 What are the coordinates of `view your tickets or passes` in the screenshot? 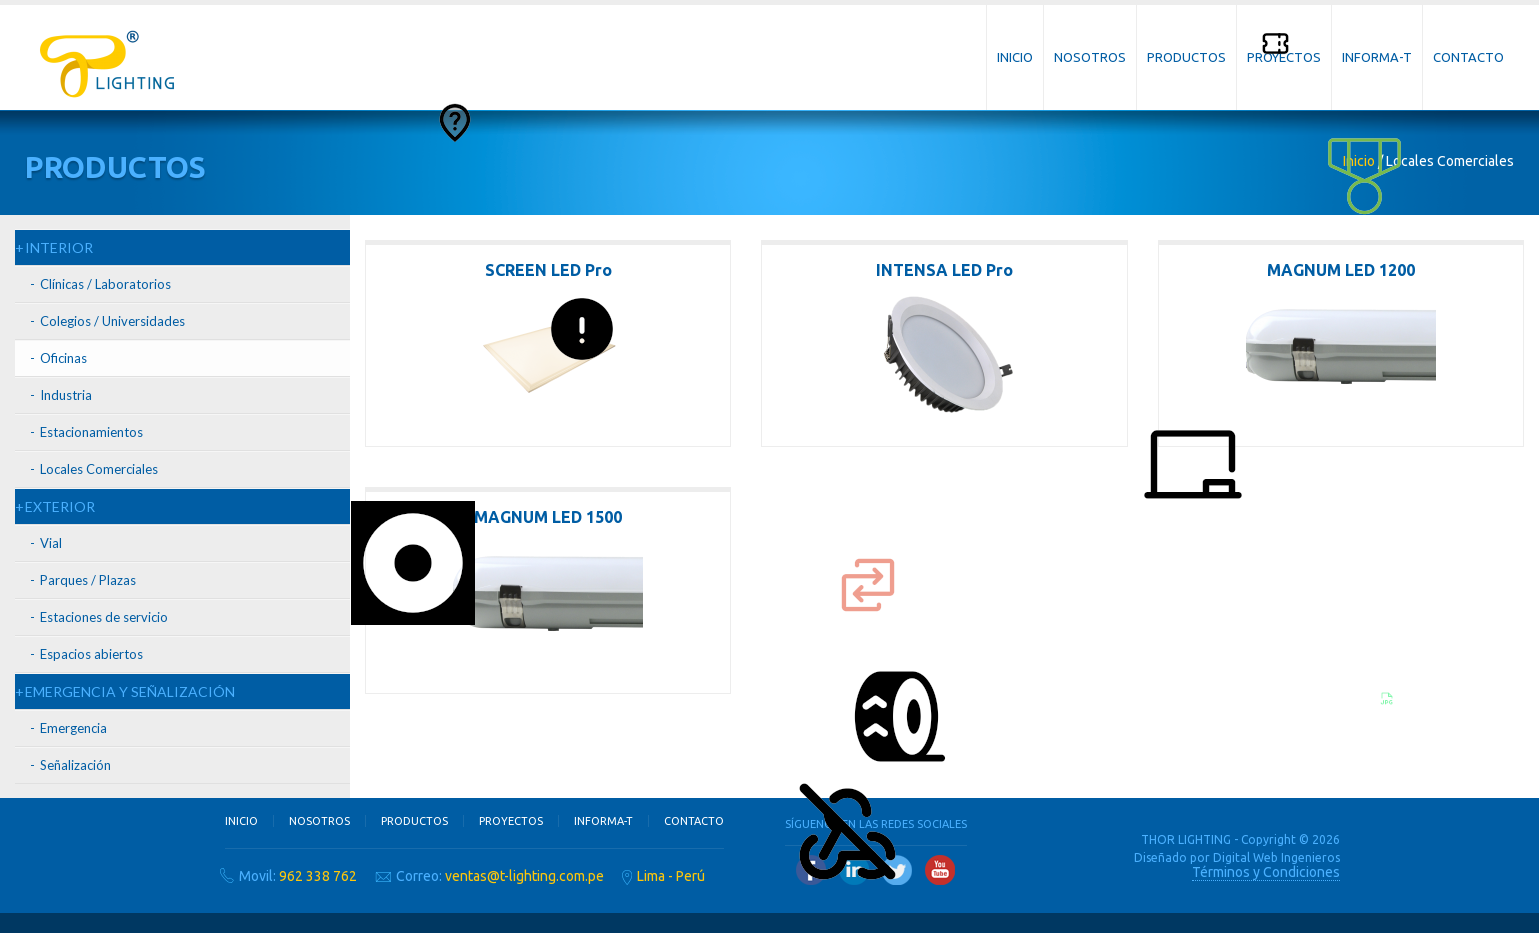 It's located at (1275, 43).